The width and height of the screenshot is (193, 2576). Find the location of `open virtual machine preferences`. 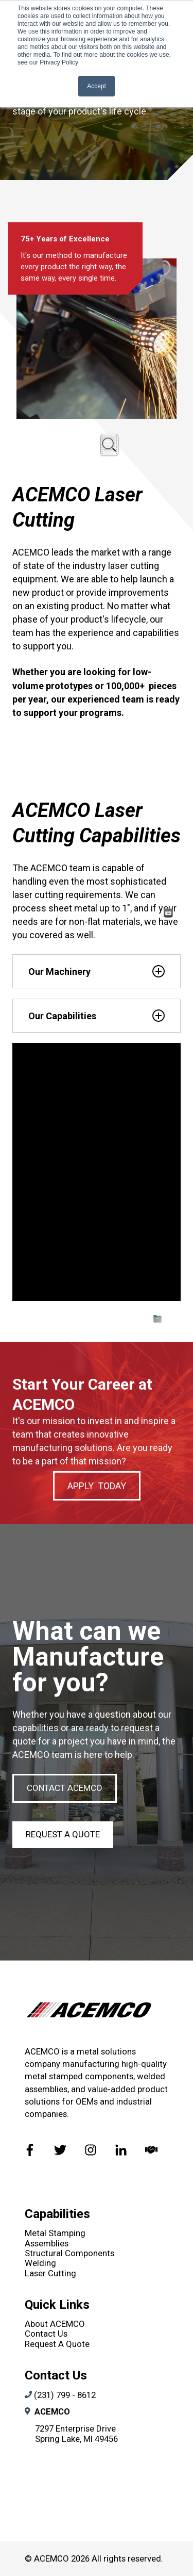

open virtual machine preferences is located at coordinates (168, 913).